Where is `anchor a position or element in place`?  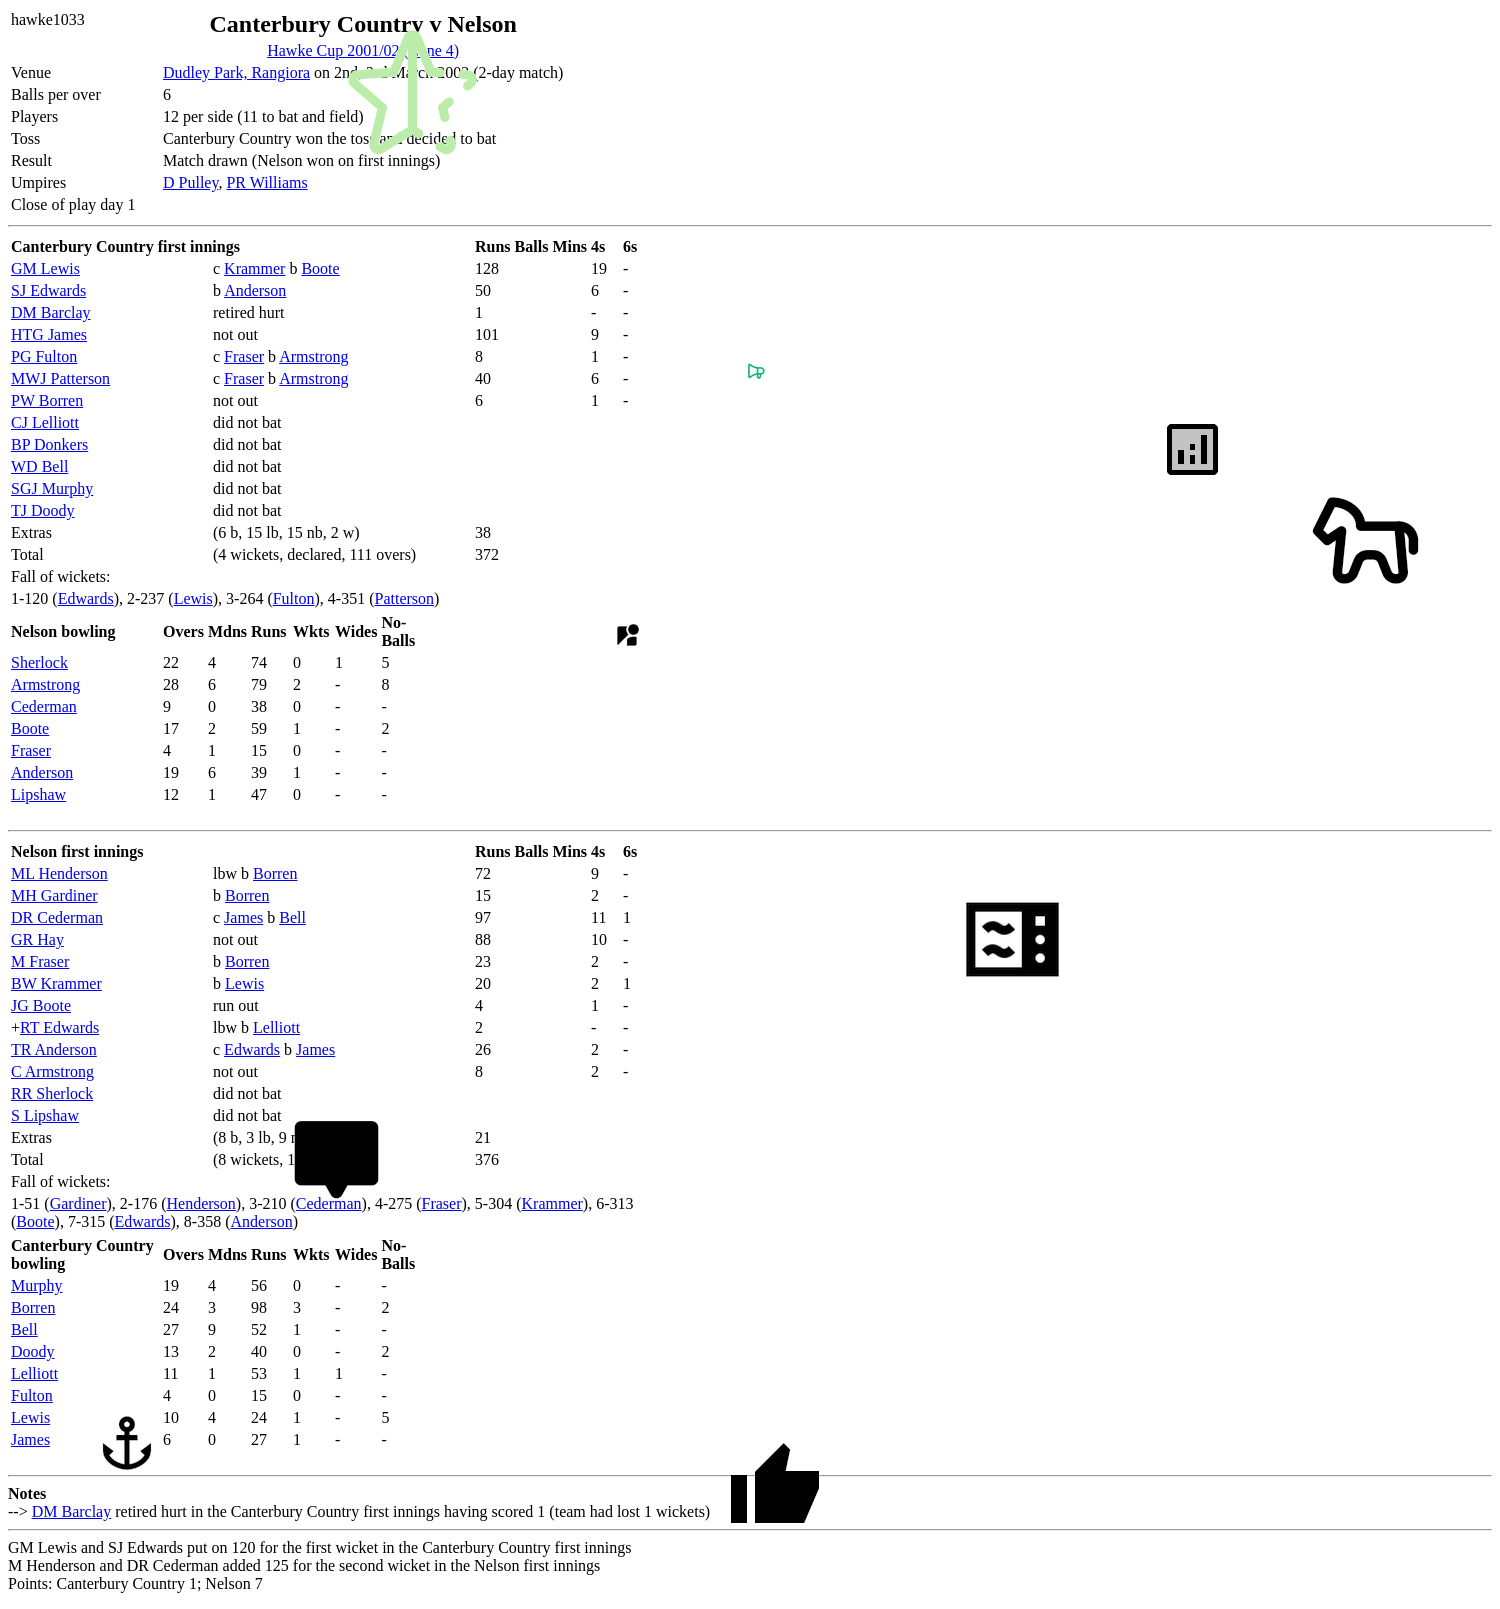
anchor a position or element in place is located at coordinates (127, 1443).